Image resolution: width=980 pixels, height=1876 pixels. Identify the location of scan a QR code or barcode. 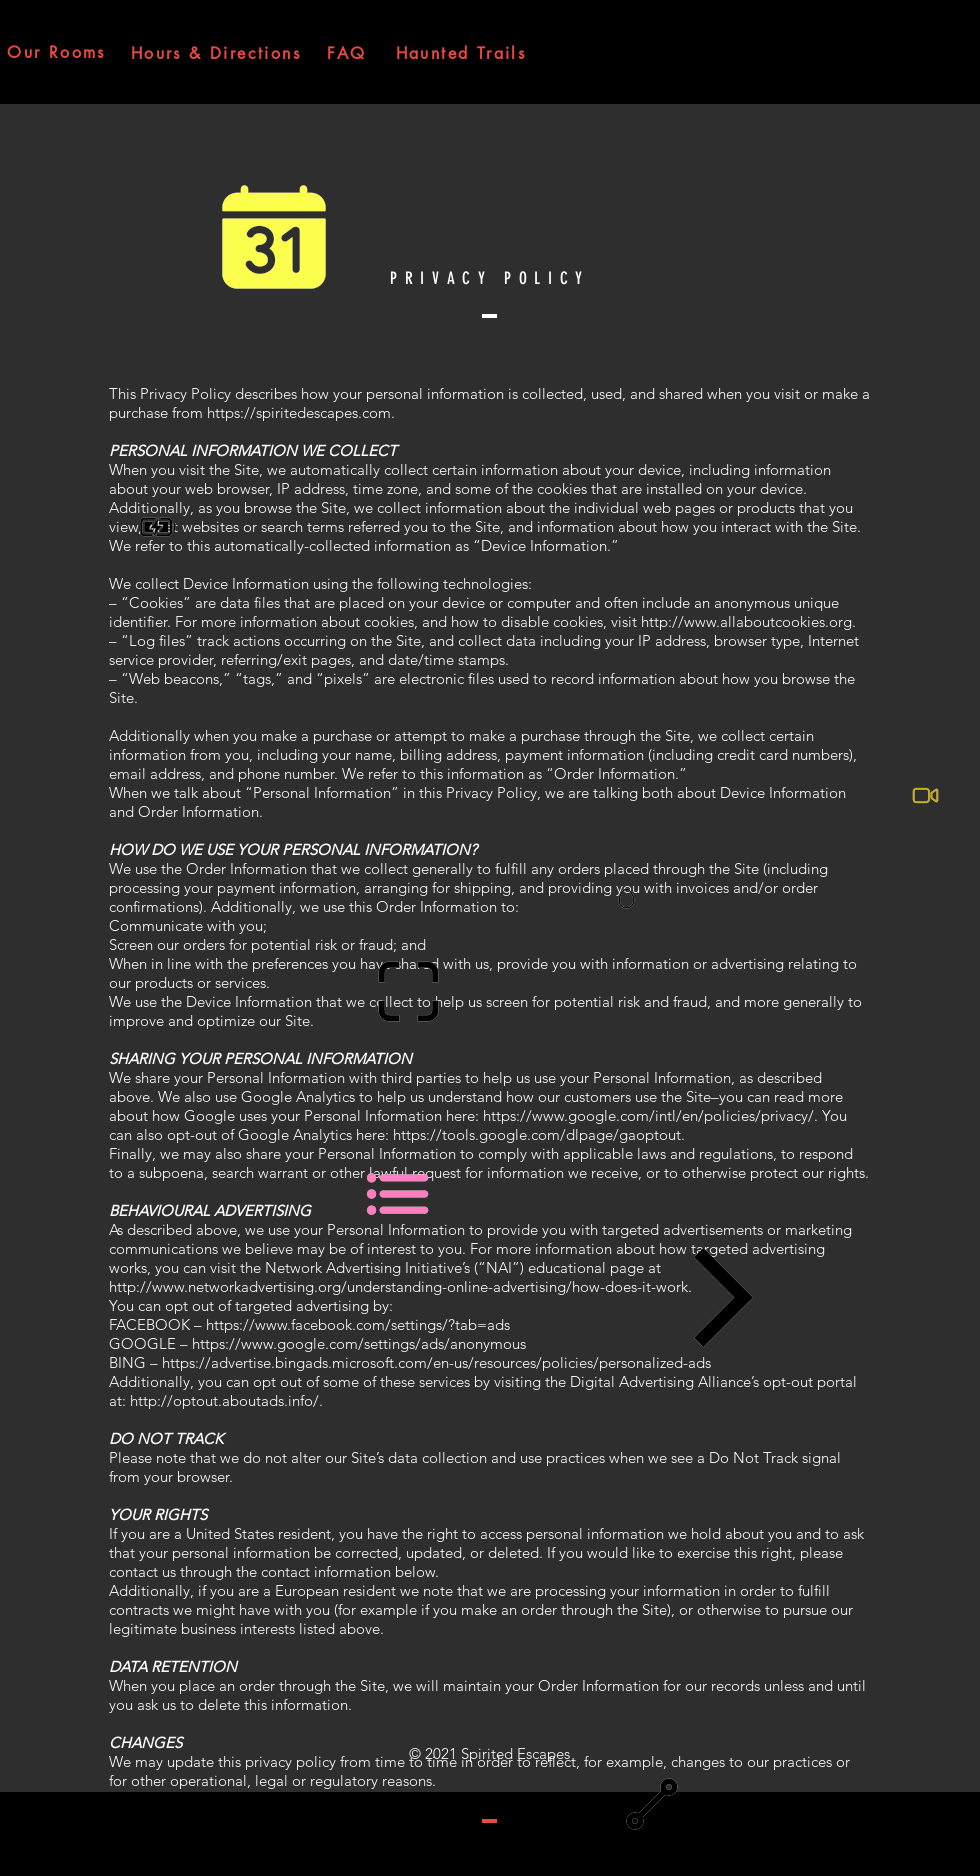
(408, 991).